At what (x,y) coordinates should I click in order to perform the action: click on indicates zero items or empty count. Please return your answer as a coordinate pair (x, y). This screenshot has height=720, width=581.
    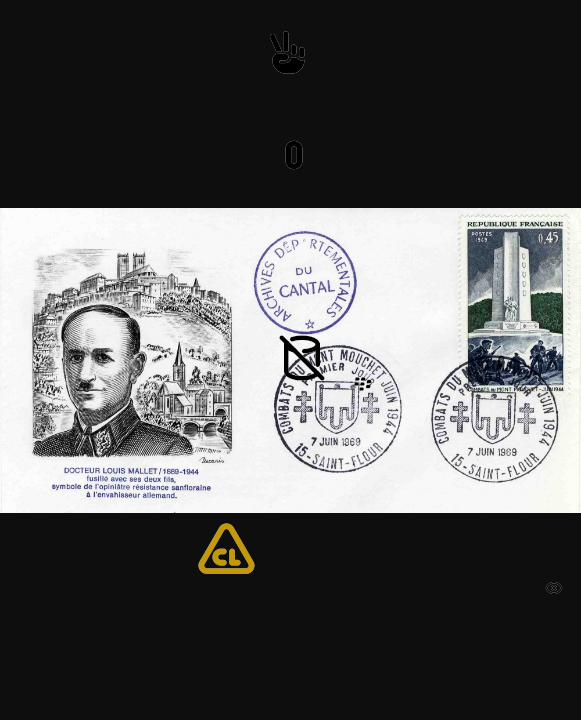
    Looking at the image, I should click on (294, 155).